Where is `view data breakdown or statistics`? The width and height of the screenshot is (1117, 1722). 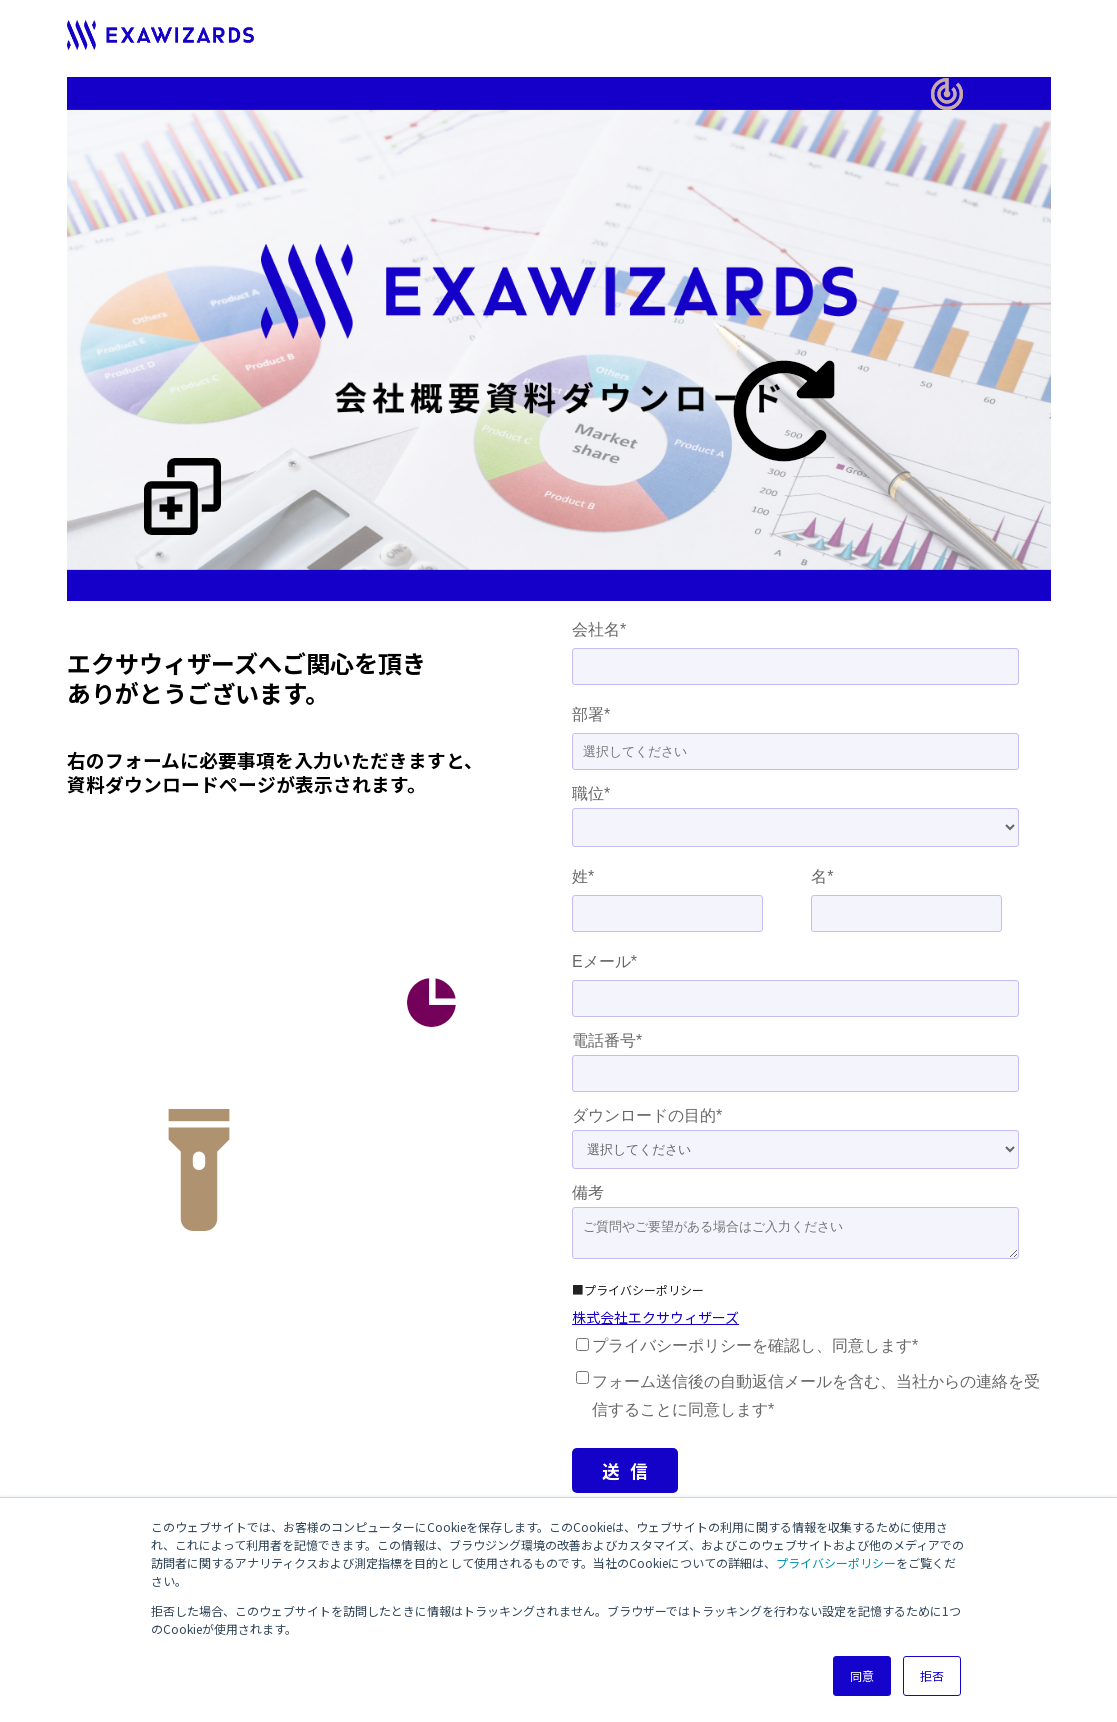
view data breakdown or statistics is located at coordinates (431, 1002).